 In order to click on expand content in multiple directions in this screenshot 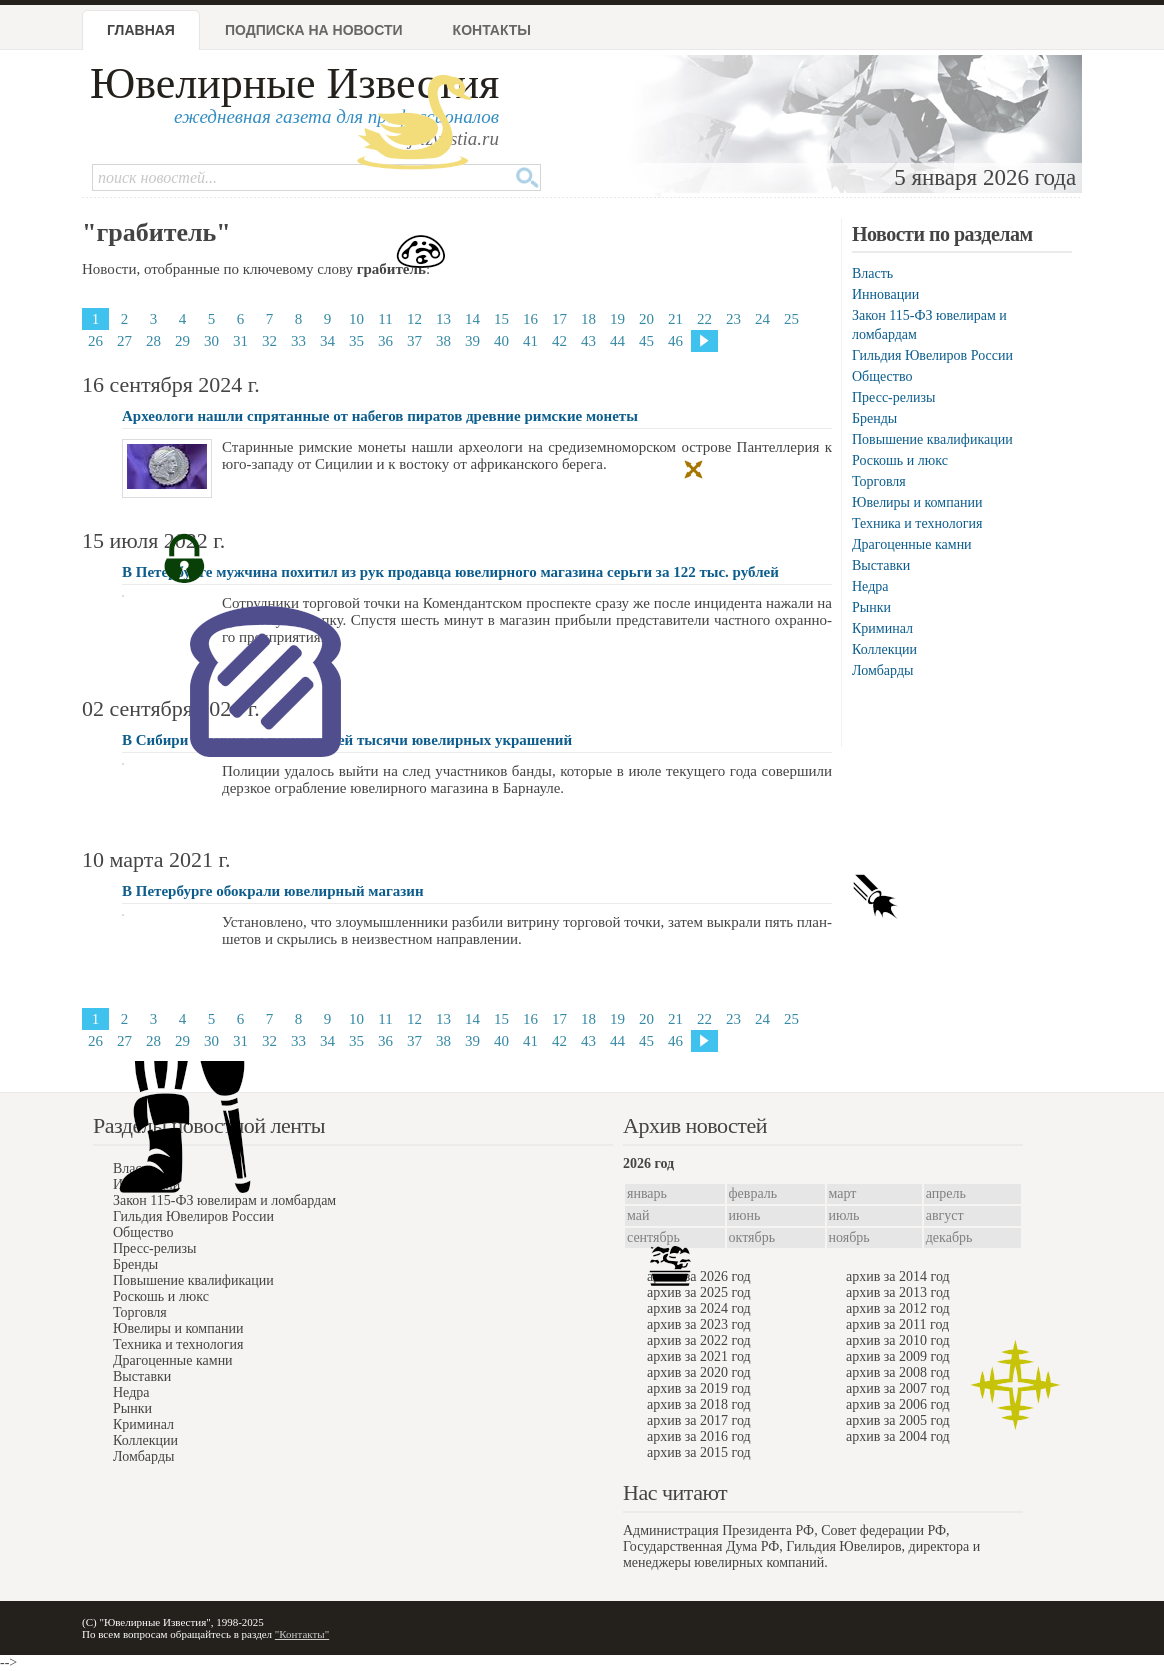, I will do `click(693, 469)`.